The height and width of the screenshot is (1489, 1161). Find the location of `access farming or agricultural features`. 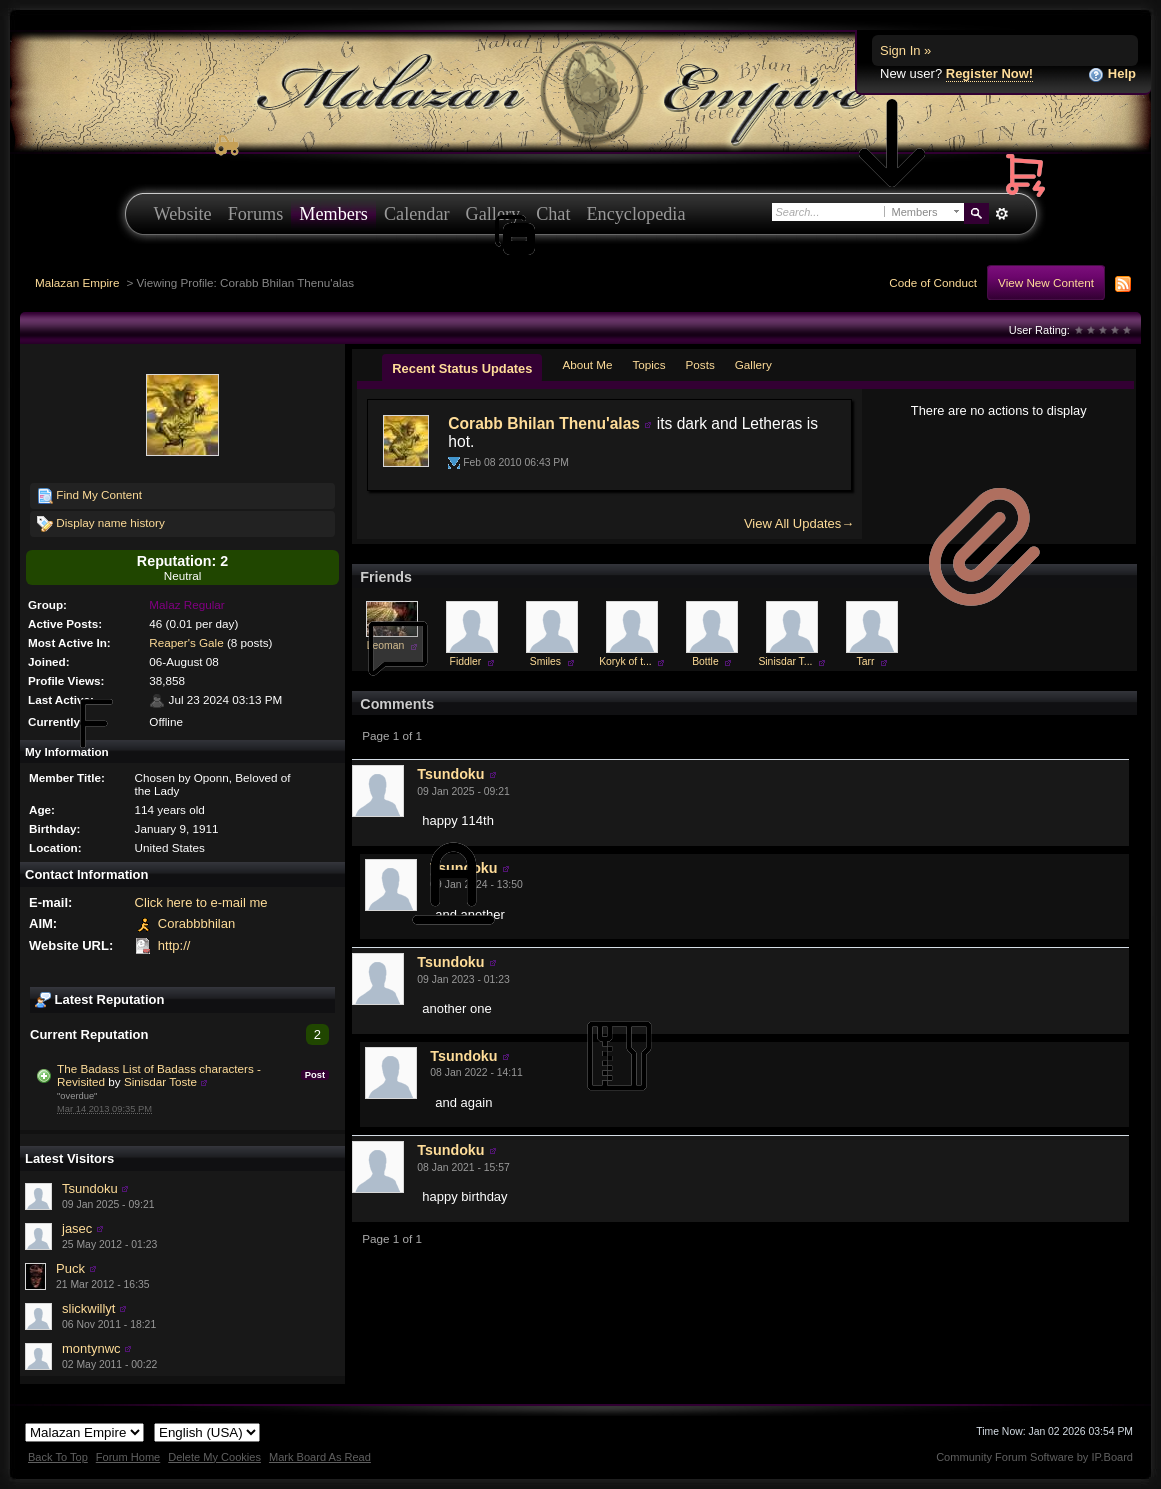

access farming or agricultural features is located at coordinates (226, 144).